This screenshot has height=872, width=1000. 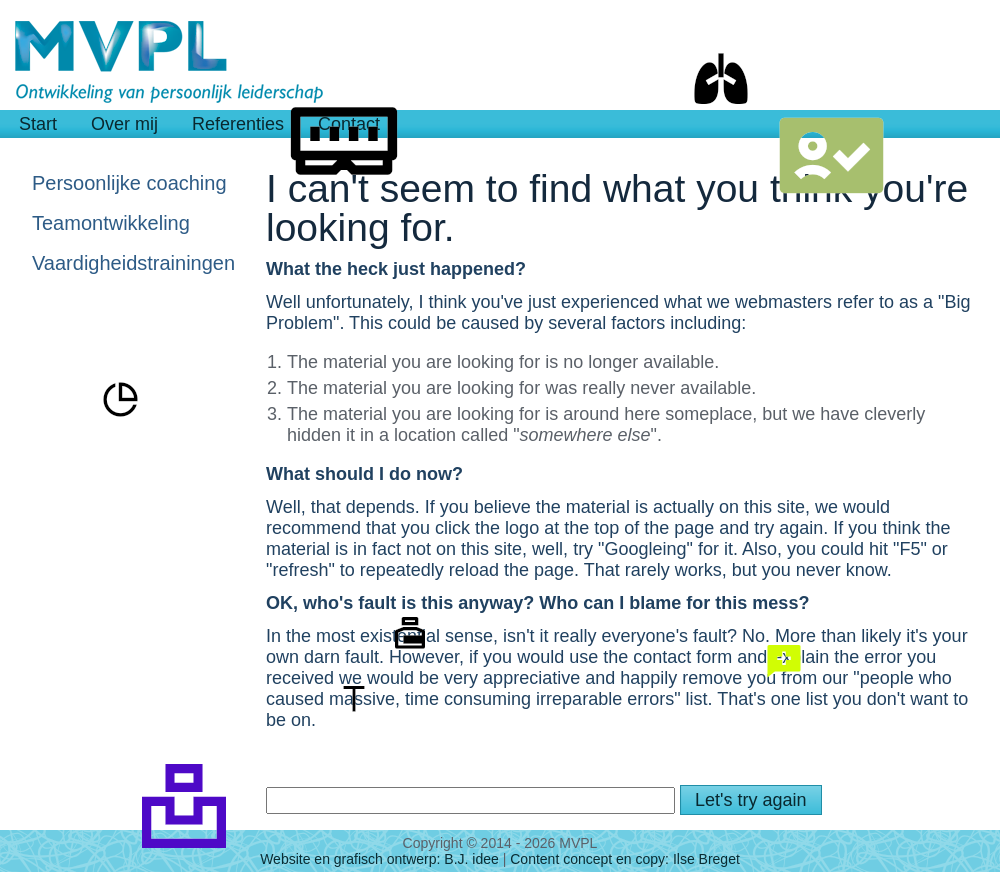 What do you see at coordinates (354, 698) in the screenshot?
I see `insert or edit text` at bounding box center [354, 698].